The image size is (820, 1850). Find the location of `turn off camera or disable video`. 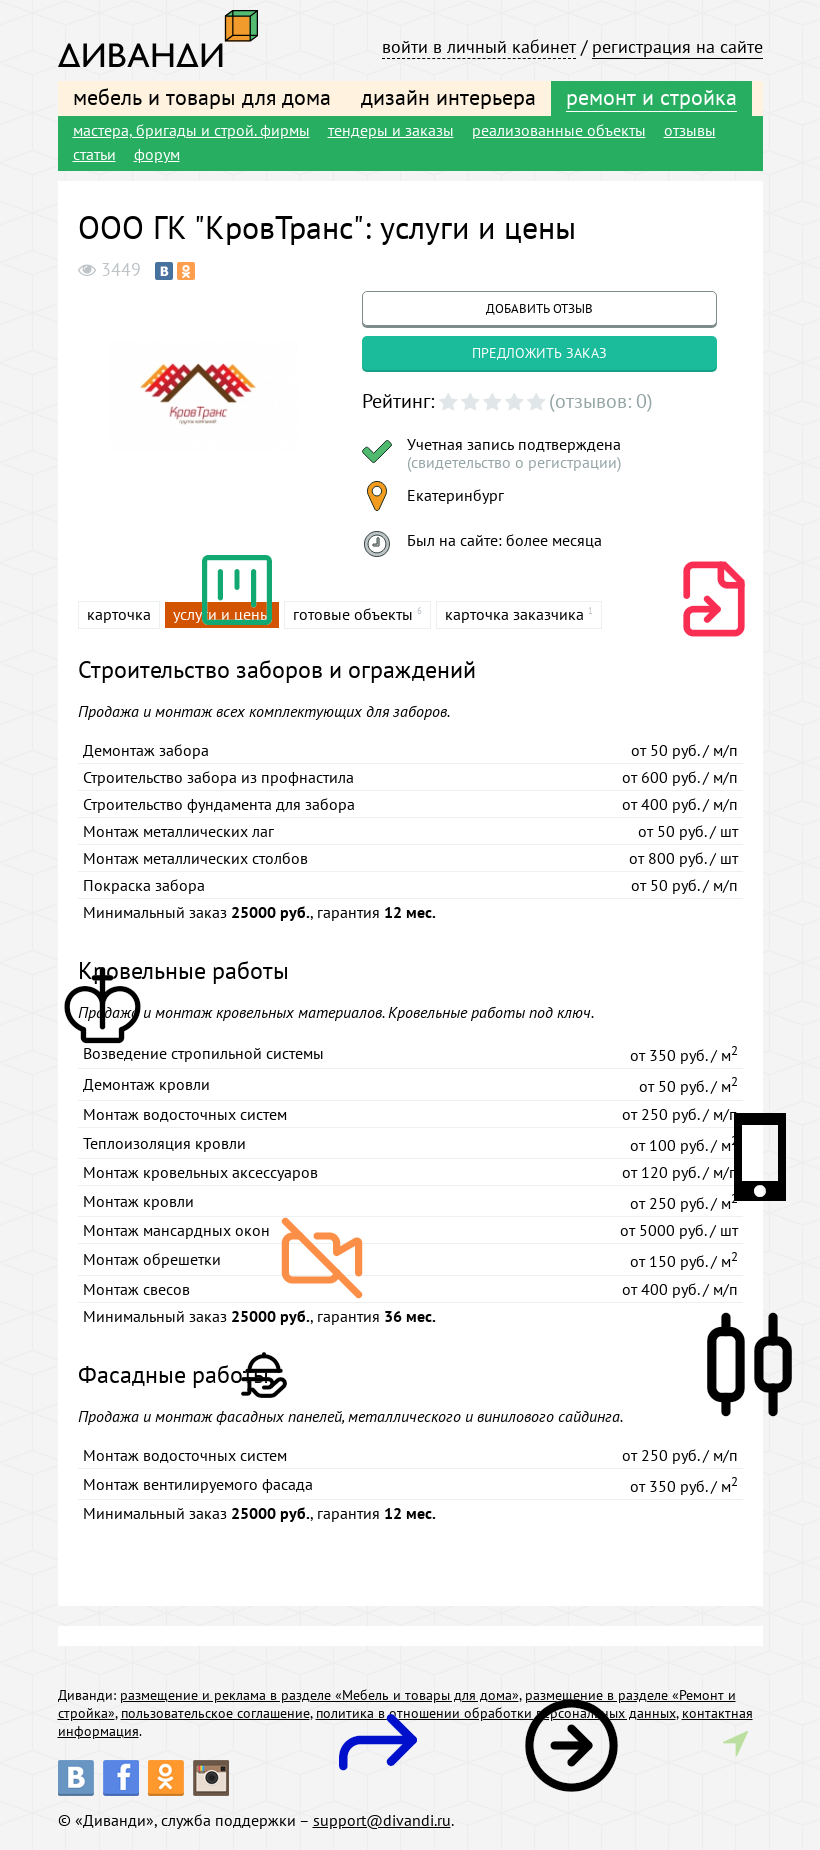

turn off camera or disable video is located at coordinates (322, 1258).